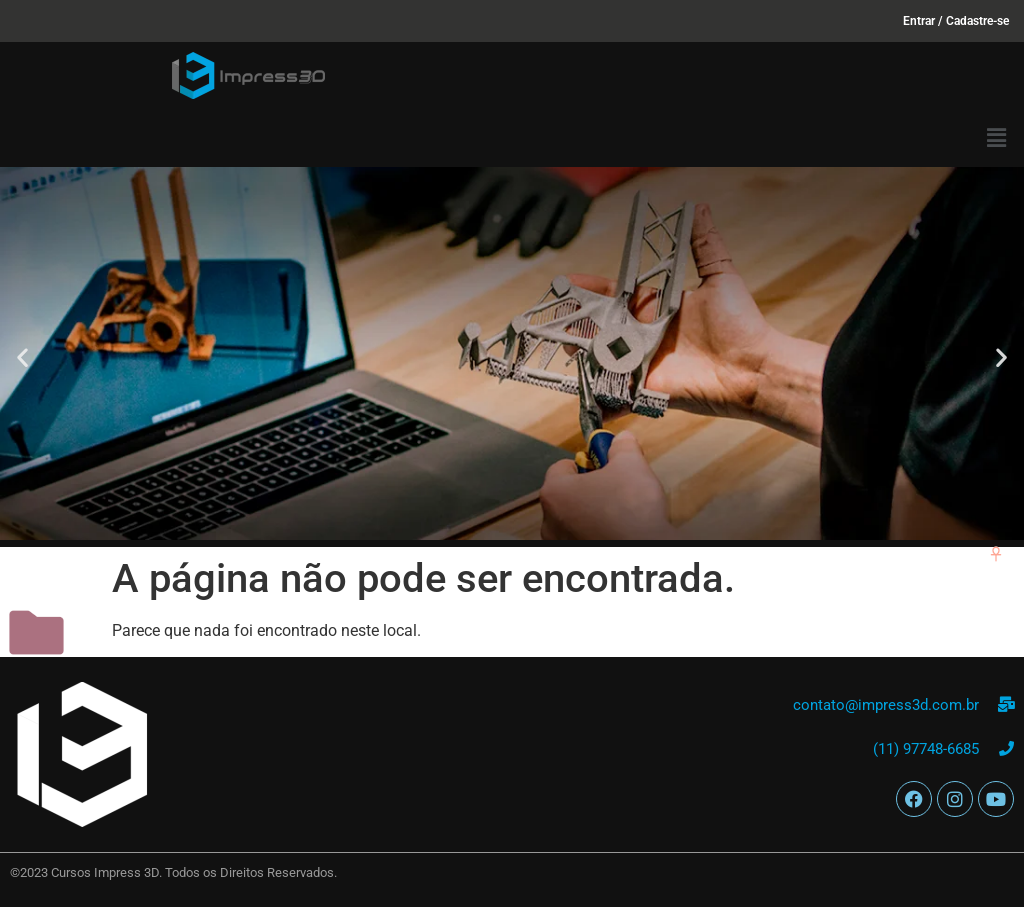 The height and width of the screenshot is (907, 1024). What do you see at coordinates (996, 554) in the screenshot?
I see `symbol representing life or immortality` at bounding box center [996, 554].